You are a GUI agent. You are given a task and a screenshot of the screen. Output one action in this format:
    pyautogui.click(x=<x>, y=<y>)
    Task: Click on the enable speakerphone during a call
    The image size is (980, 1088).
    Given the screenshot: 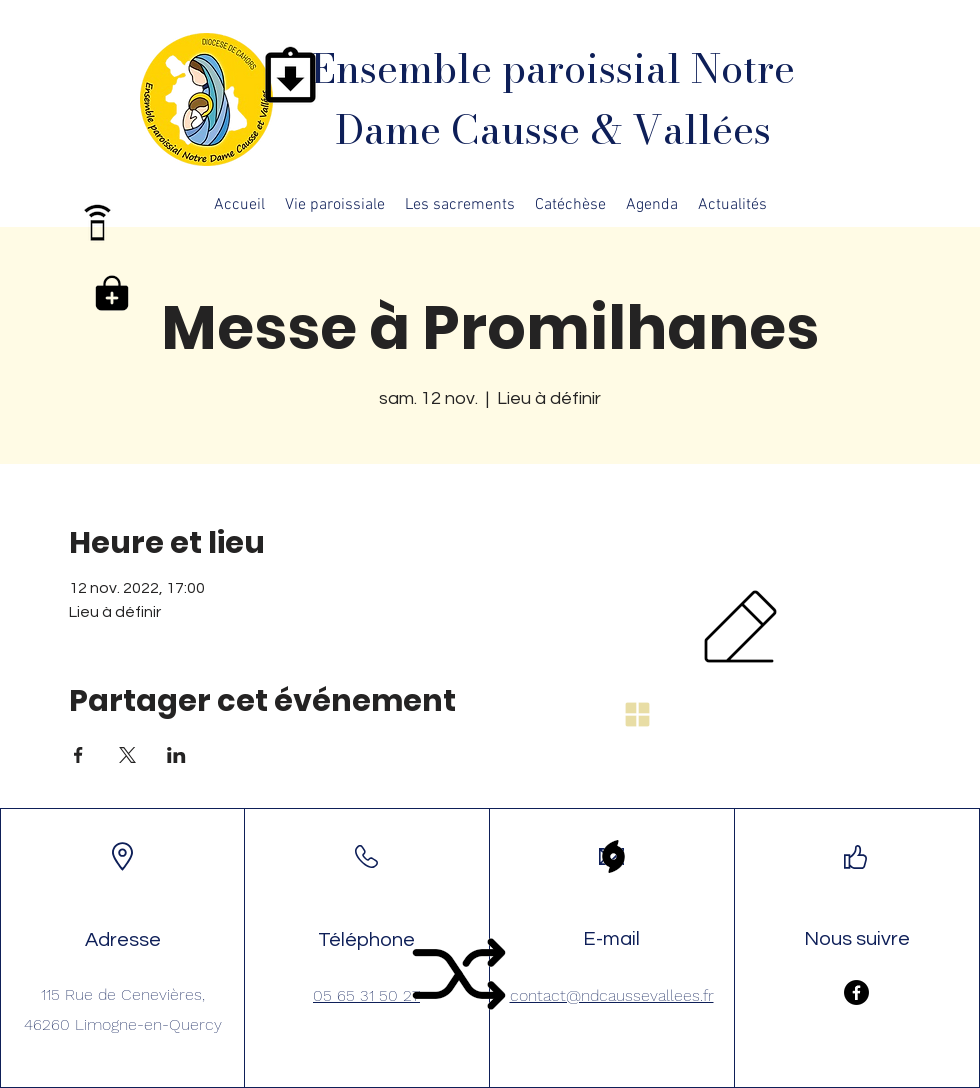 What is the action you would take?
    pyautogui.click(x=97, y=223)
    